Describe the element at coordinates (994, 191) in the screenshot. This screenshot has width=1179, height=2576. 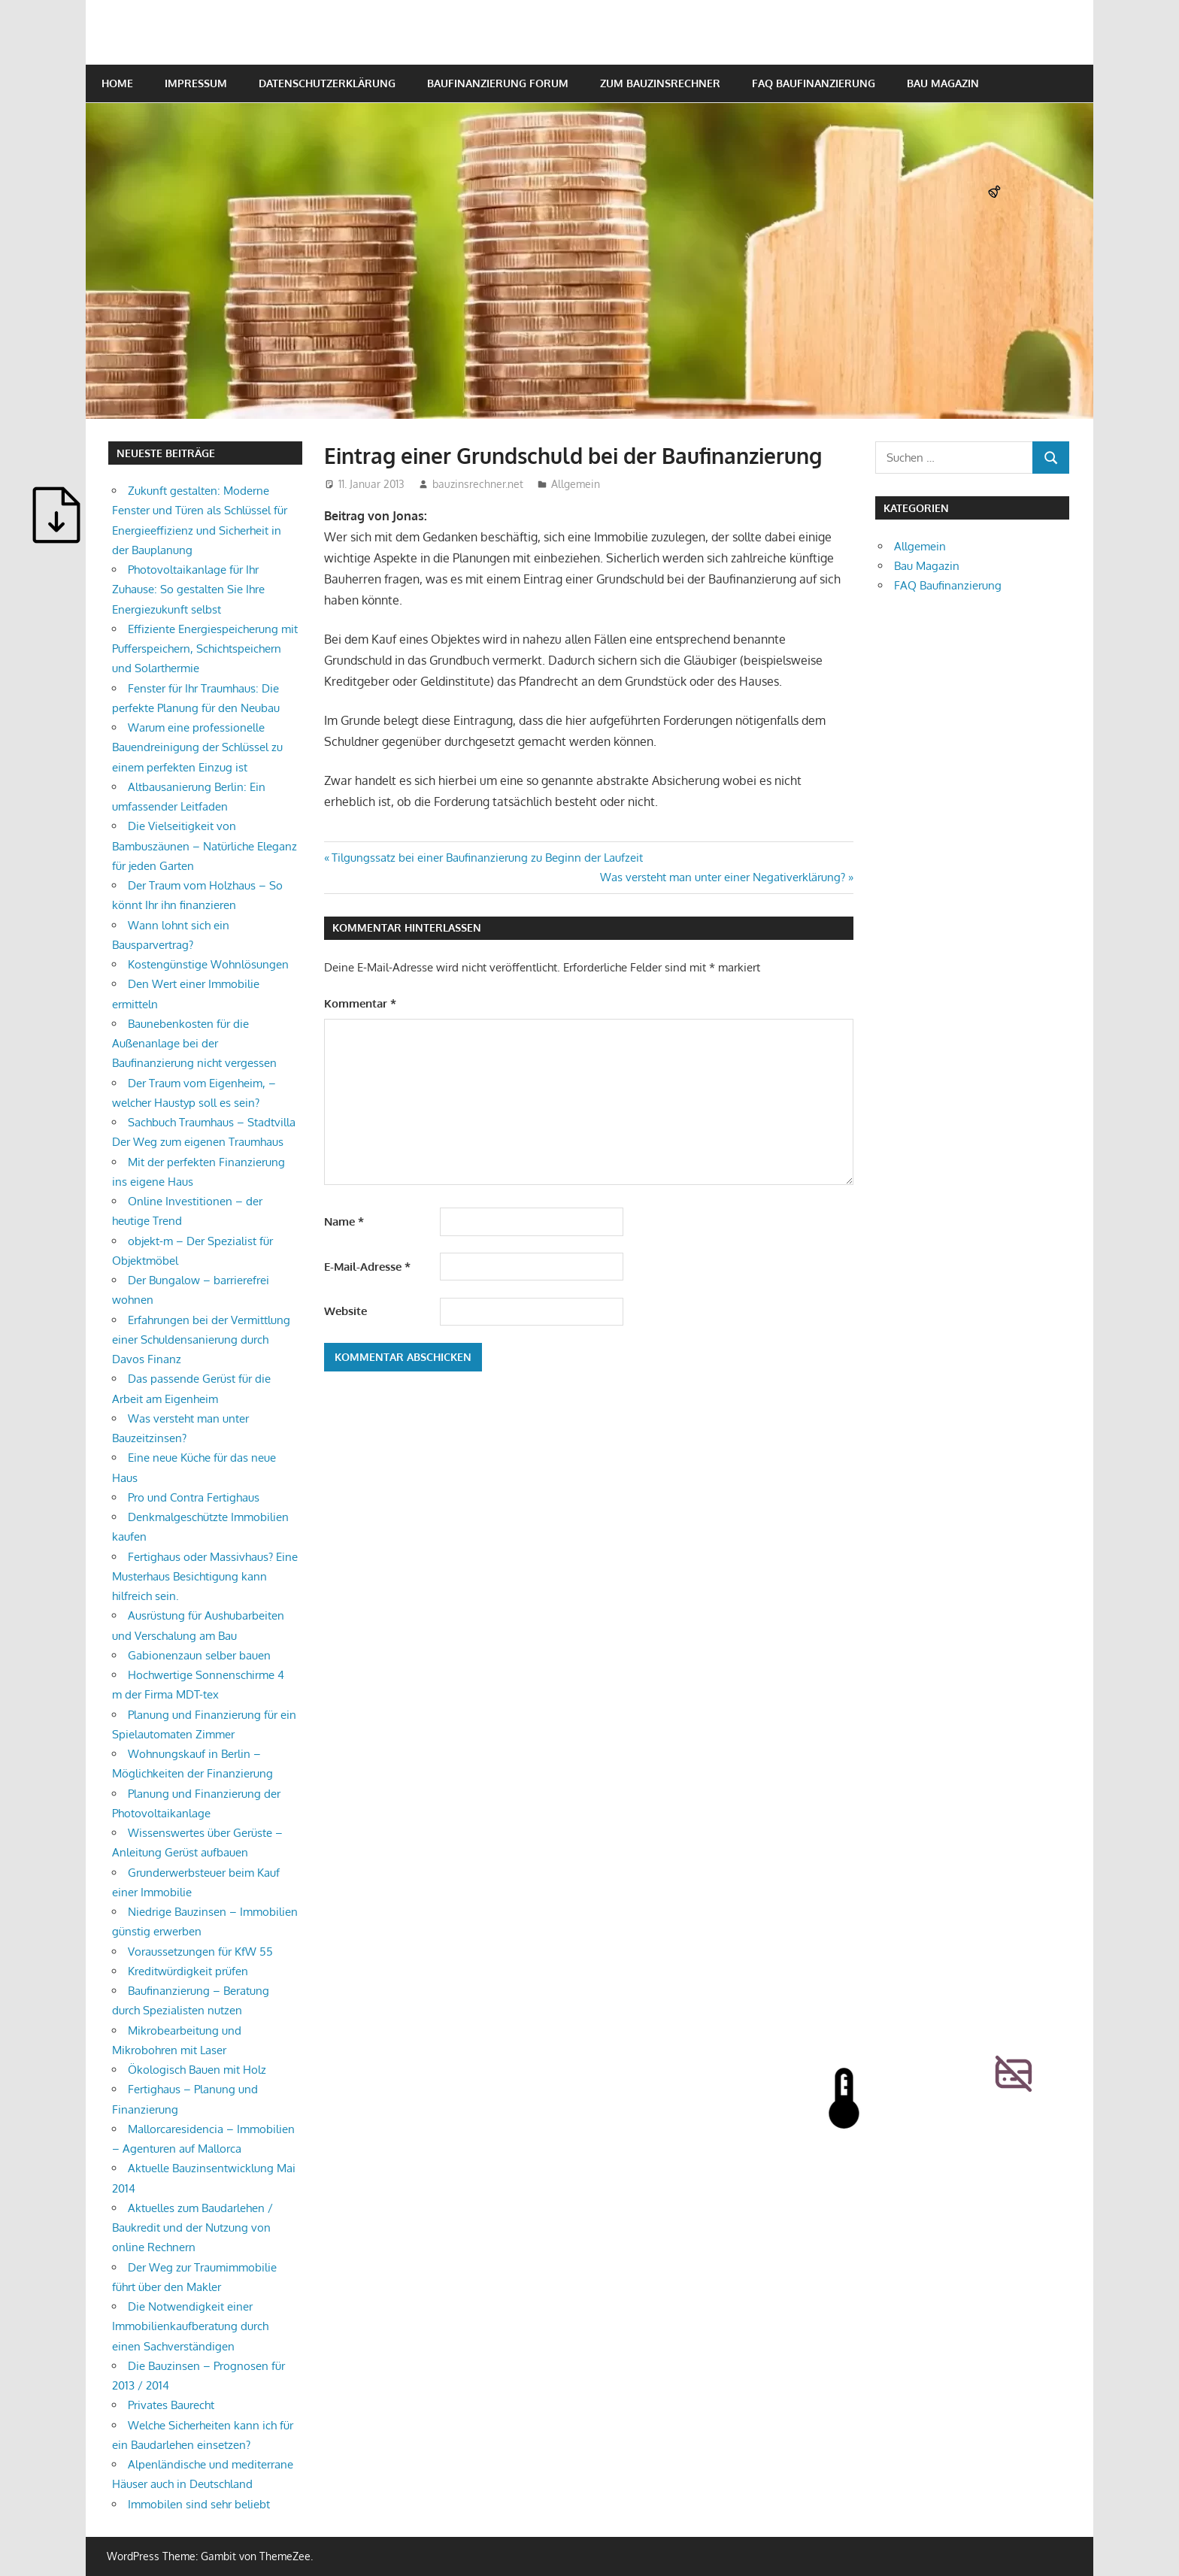
I see `filter recipes by meat dishes` at that location.